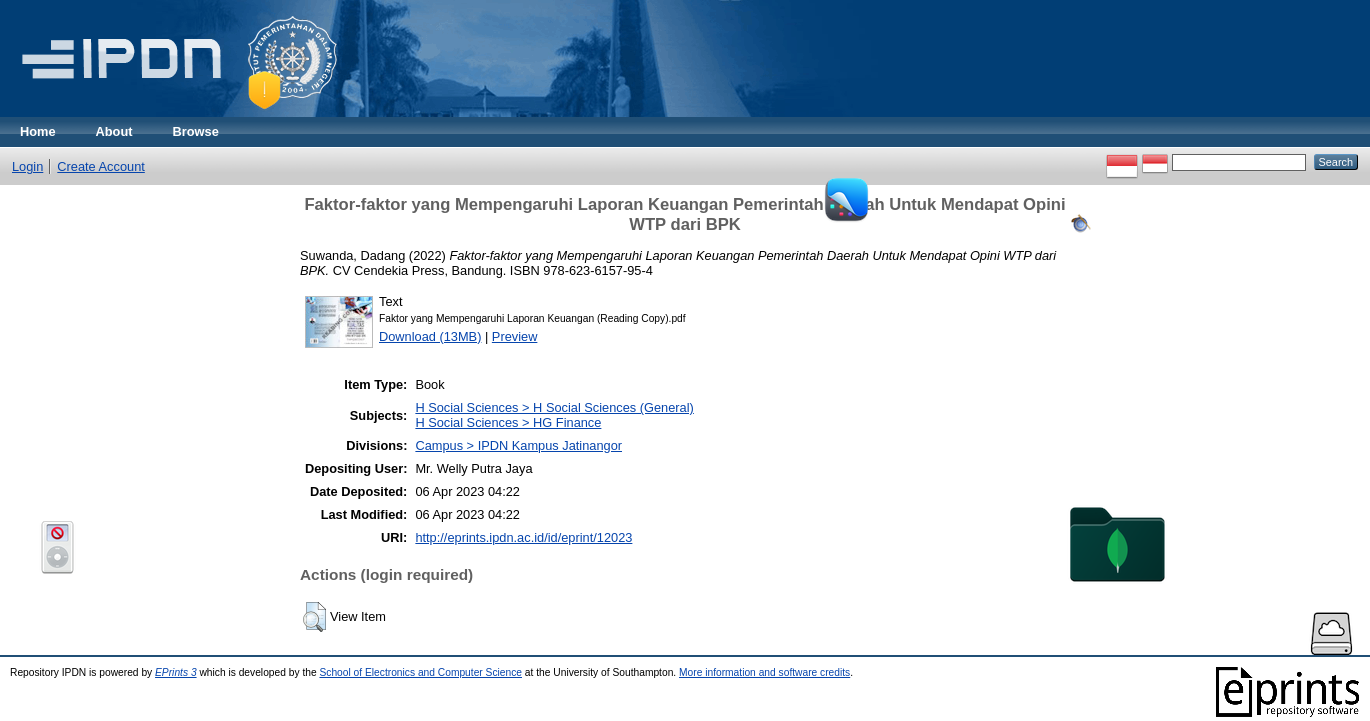 The height and width of the screenshot is (721, 1370). Describe the element at coordinates (1331, 634) in the screenshot. I see `access iCloud drive storage` at that location.